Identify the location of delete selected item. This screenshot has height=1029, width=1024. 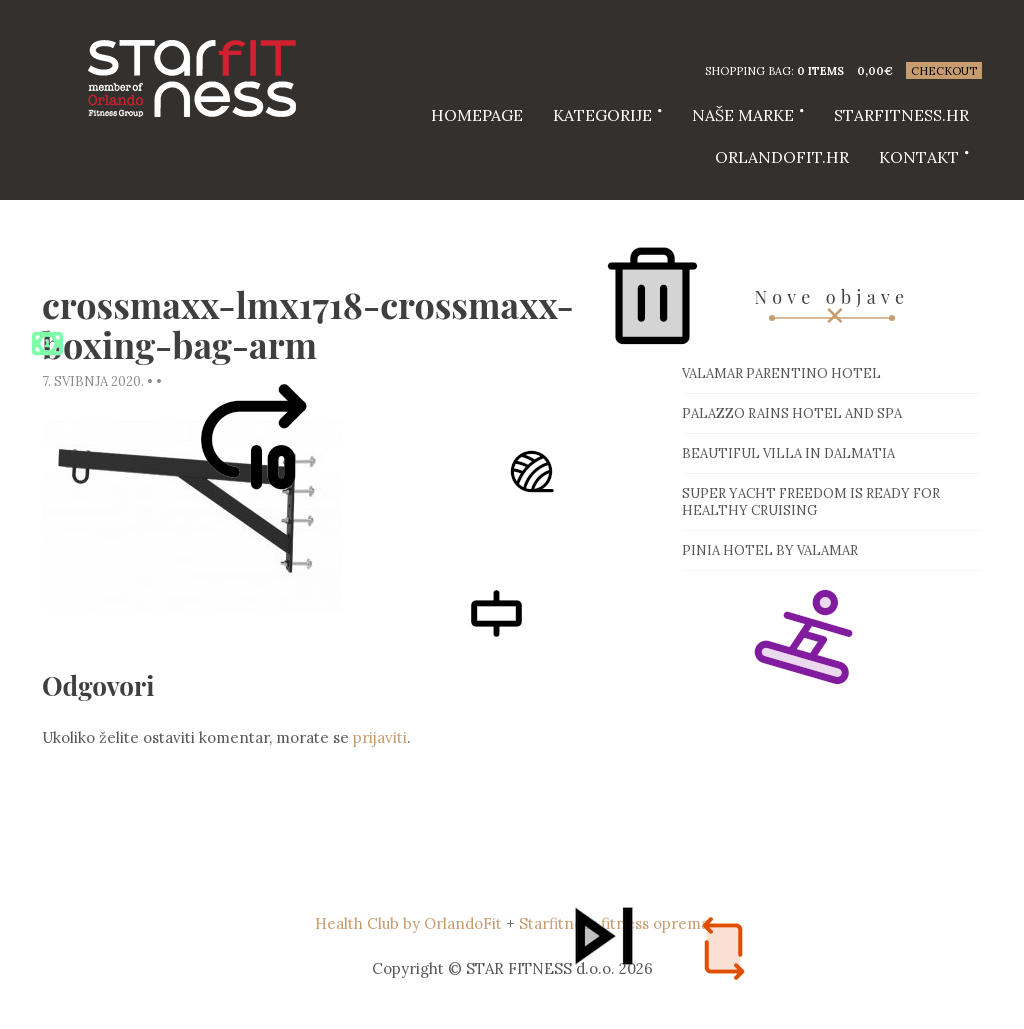
(652, 299).